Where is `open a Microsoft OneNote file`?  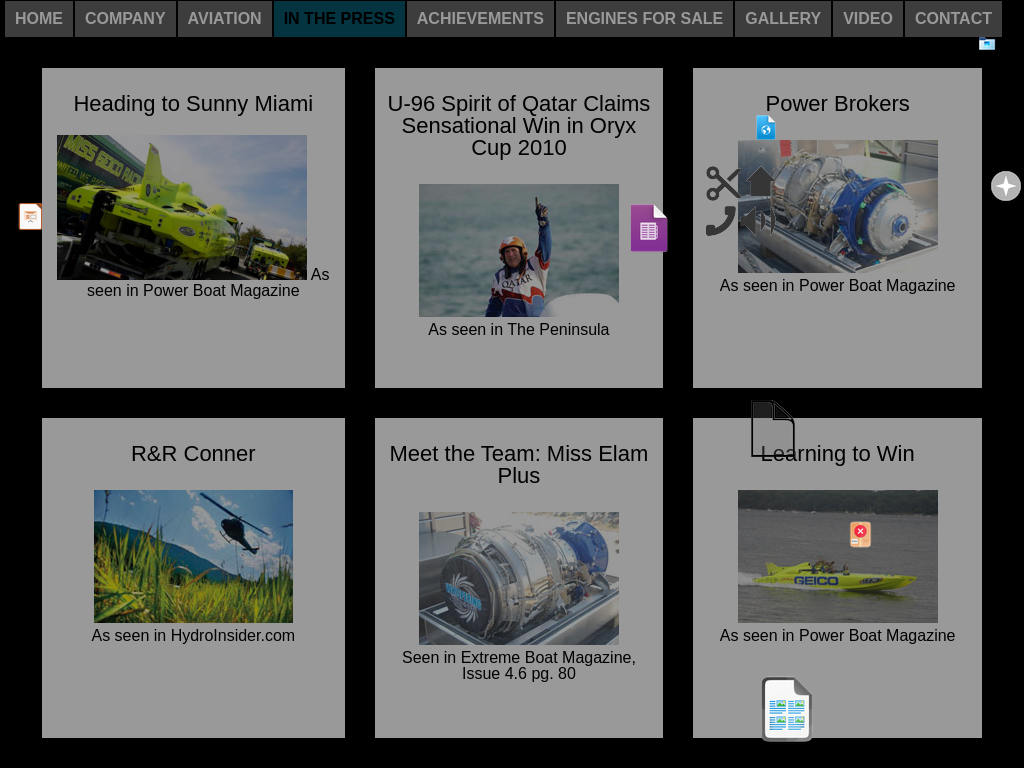
open a Microsoft OneNote file is located at coordinates (649, 228).